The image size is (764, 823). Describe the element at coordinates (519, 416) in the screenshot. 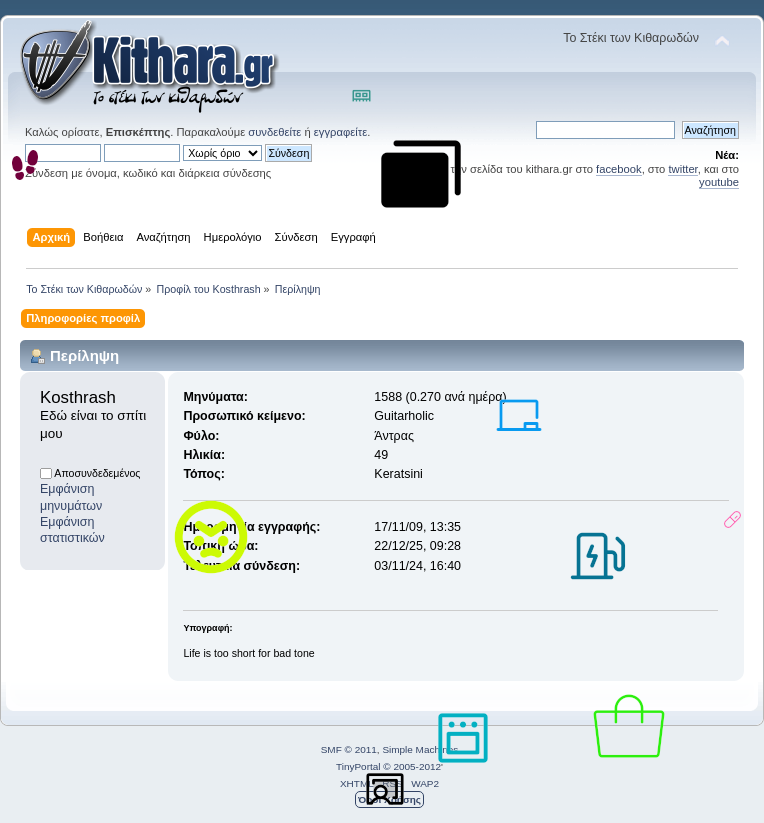

I see `access whiteboard or presentation mode` at that location.